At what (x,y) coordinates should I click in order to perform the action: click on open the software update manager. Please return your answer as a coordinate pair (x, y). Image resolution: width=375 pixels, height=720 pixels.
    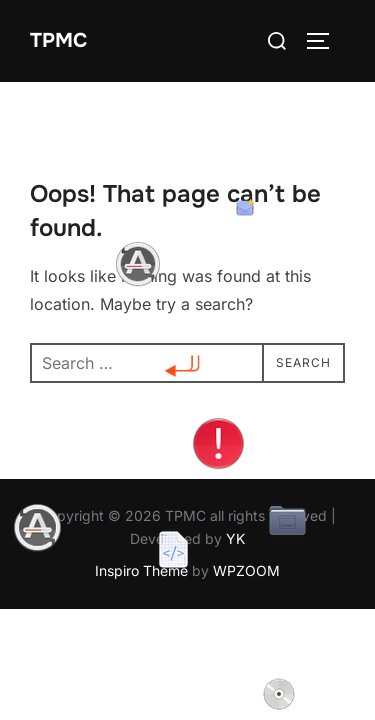
    Looking at the image, I should click on (138, 264).